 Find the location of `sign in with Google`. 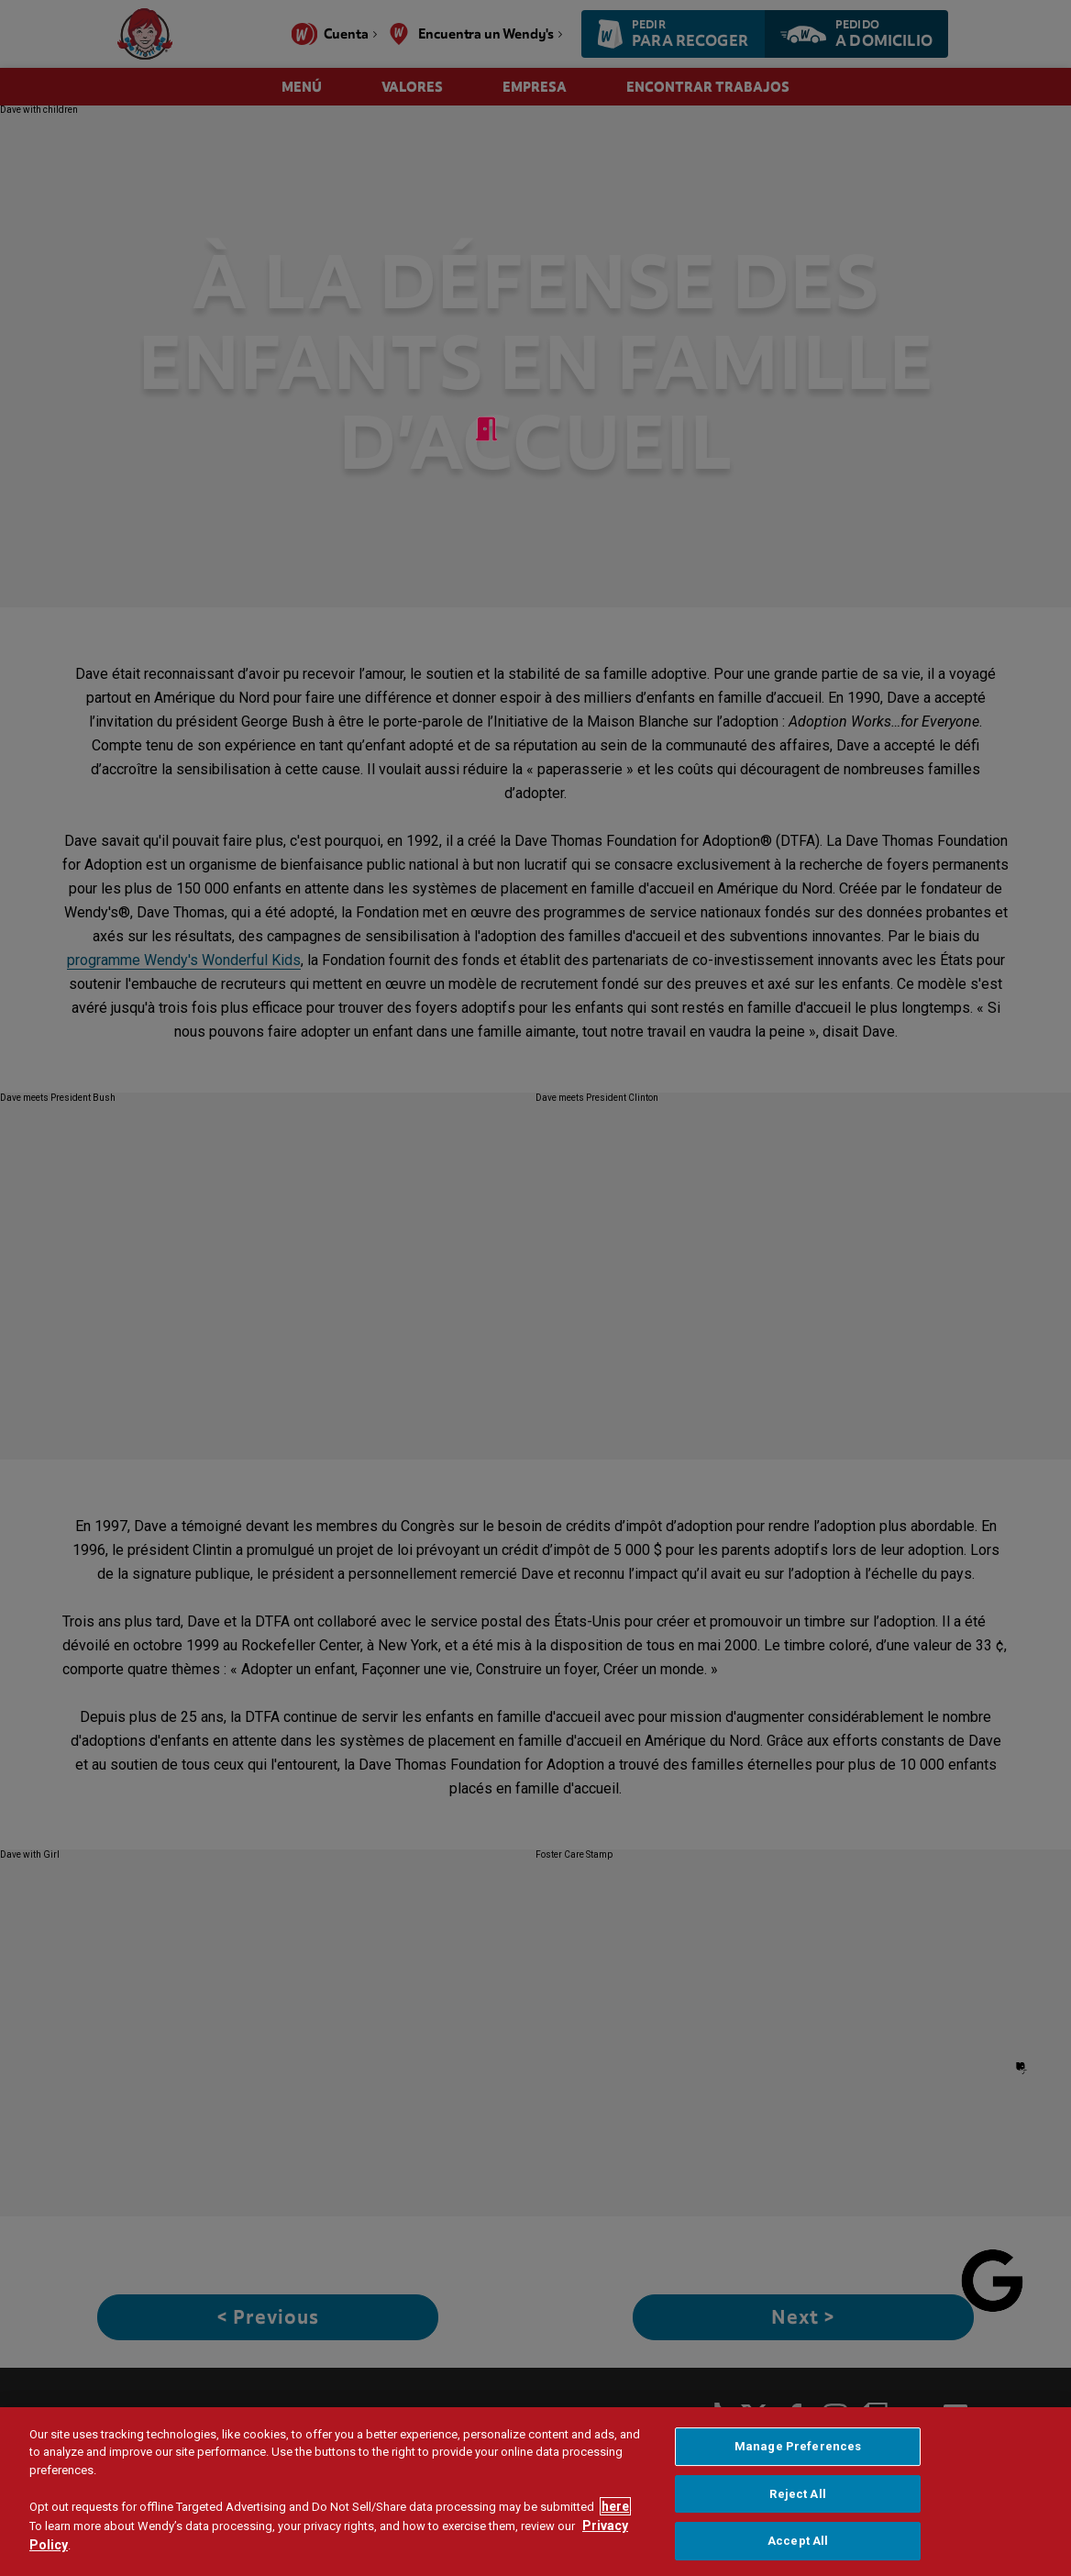

sign in with Google is located at coordinates (992, 2281).